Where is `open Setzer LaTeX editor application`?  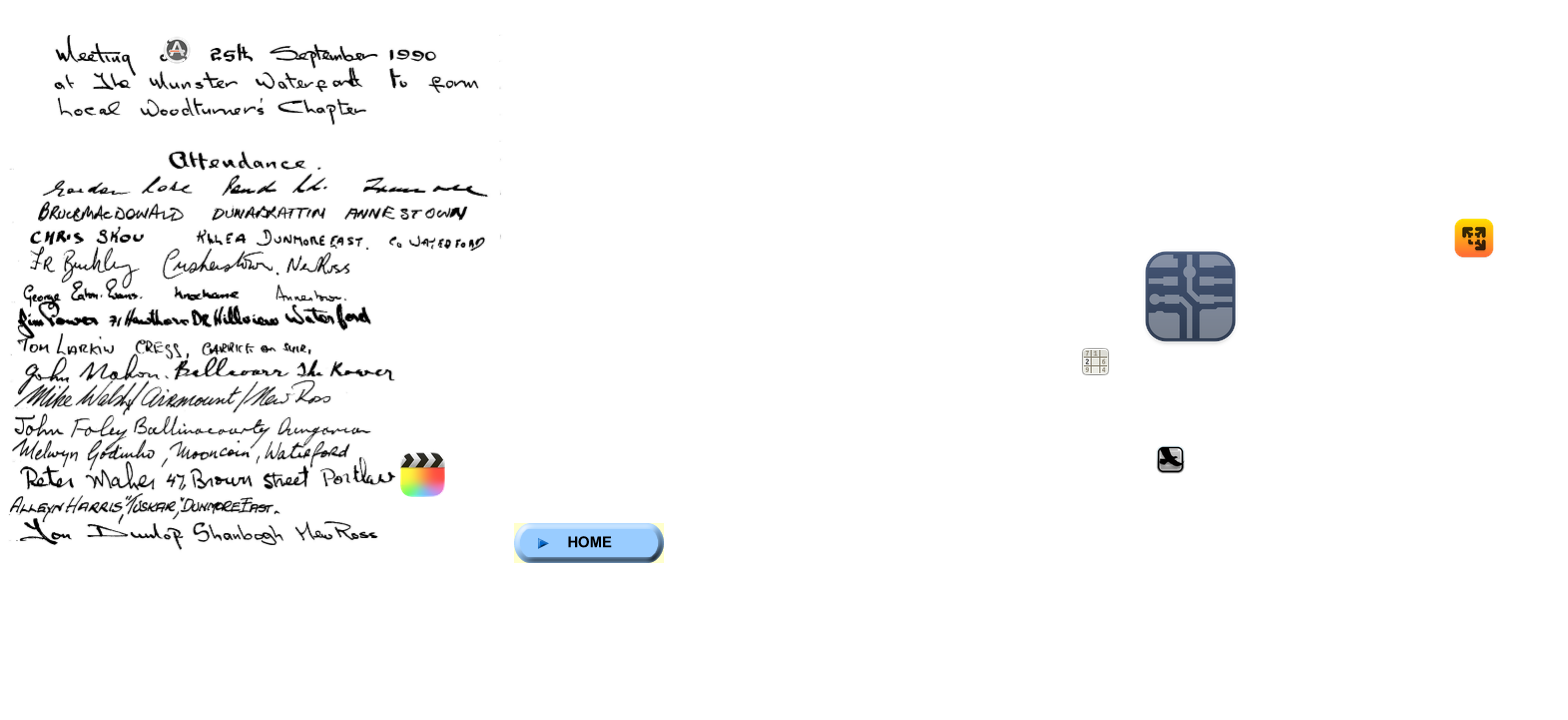 open Setzer LaTeX editor application is located at coordinates (1170, 459).